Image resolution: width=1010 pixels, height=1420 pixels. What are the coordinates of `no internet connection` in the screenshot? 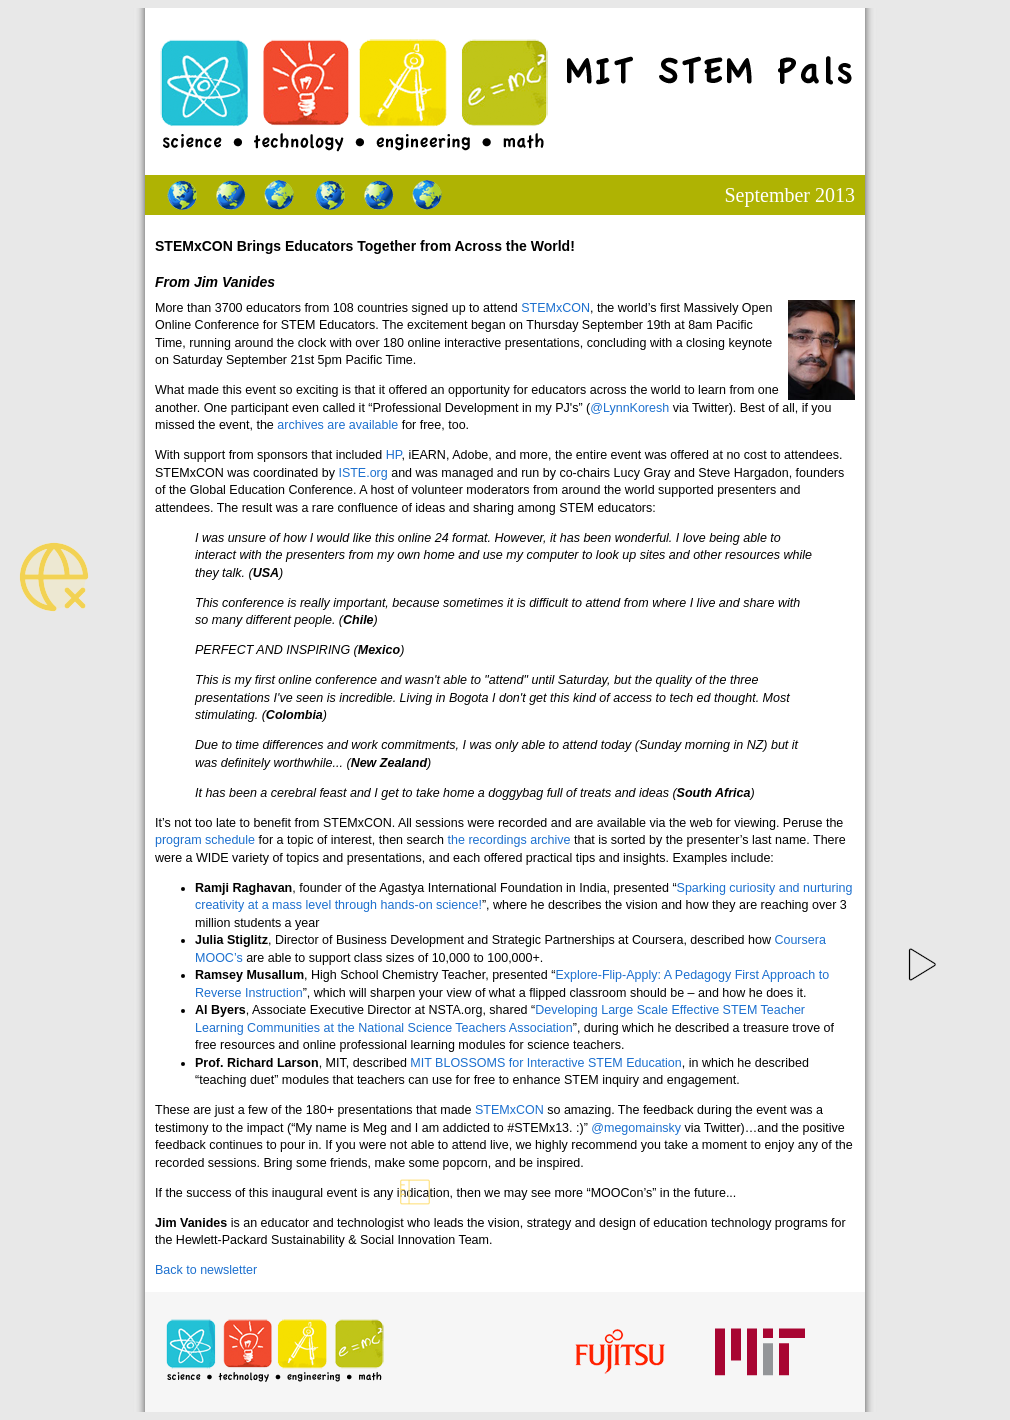 It's located at (54, 577).